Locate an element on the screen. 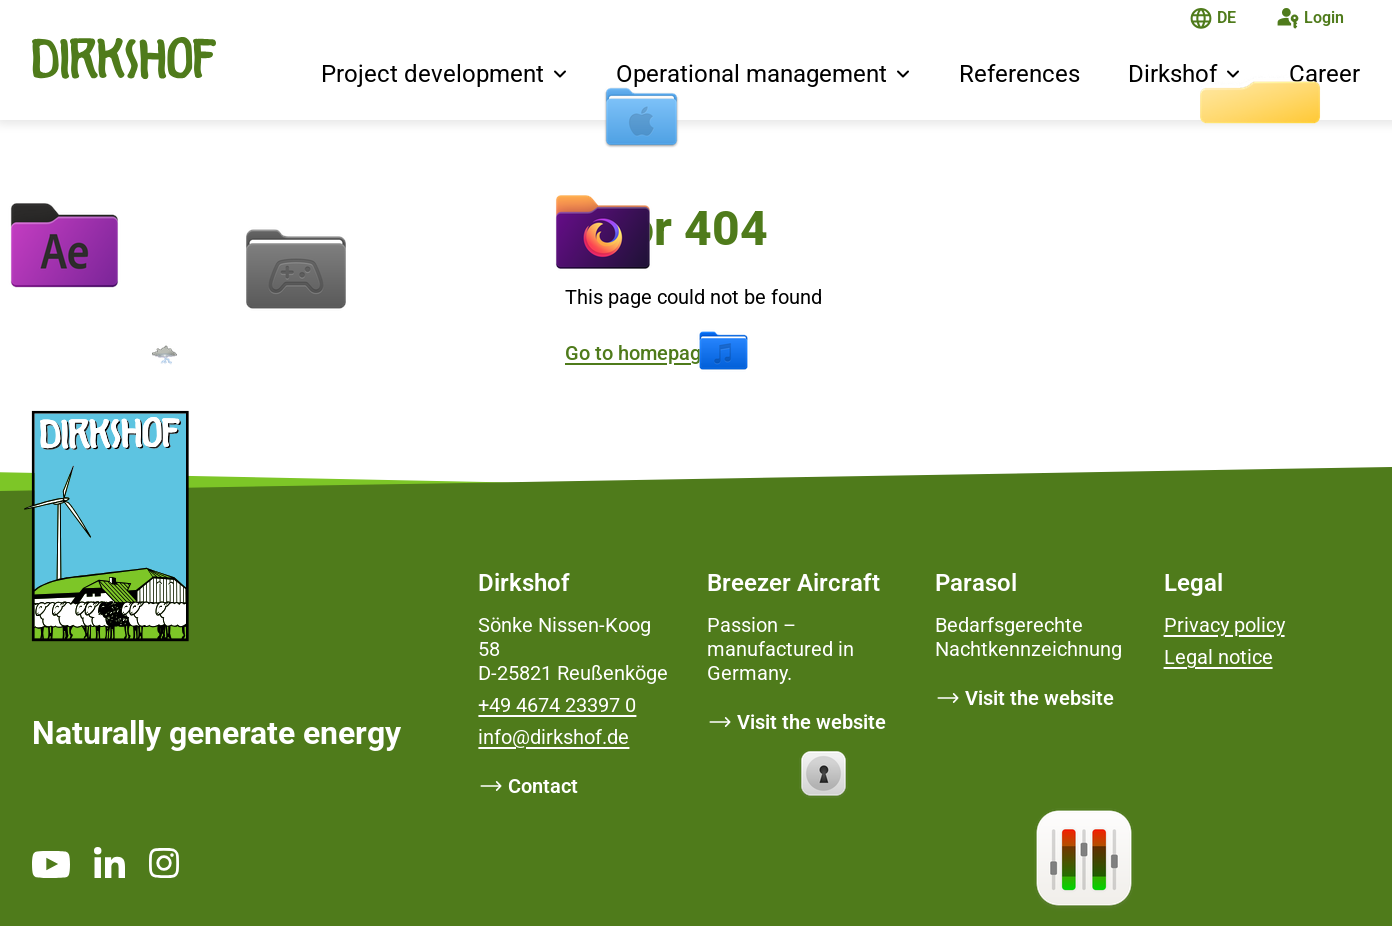 The height and width of the screenshot is (926, 1392). open your music files folder is located at coordinates (723, 350).